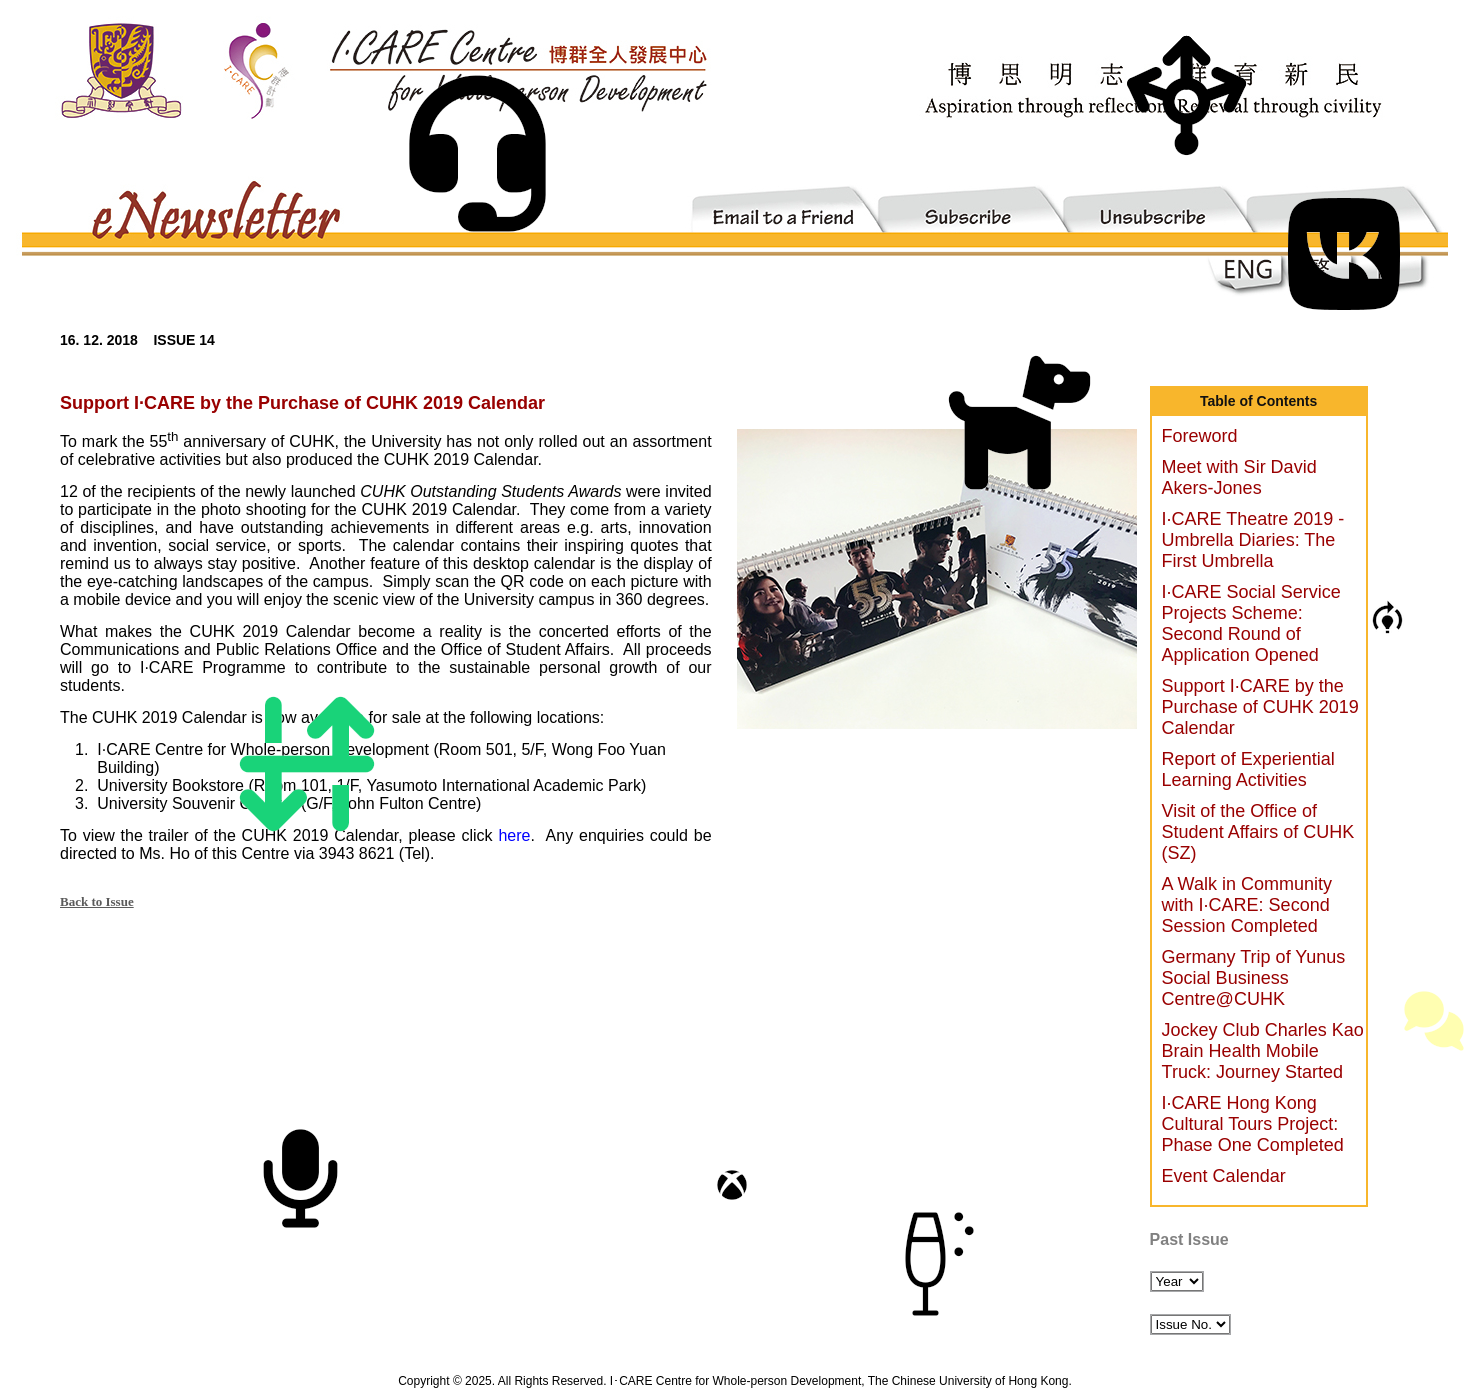  I want to click on configure load balancer settings, so click(1186, 95).